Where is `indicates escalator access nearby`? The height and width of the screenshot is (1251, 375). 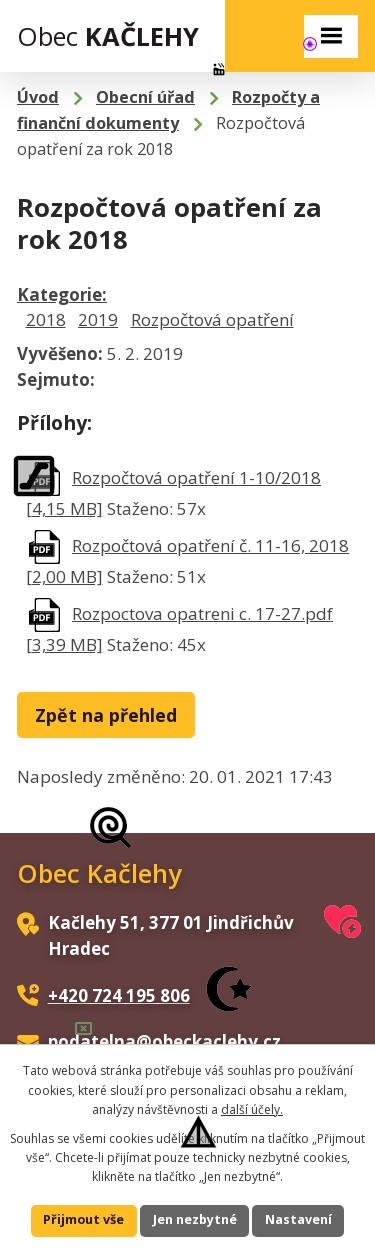 indicates escalator access nearby is located at coordinates (34, 476).